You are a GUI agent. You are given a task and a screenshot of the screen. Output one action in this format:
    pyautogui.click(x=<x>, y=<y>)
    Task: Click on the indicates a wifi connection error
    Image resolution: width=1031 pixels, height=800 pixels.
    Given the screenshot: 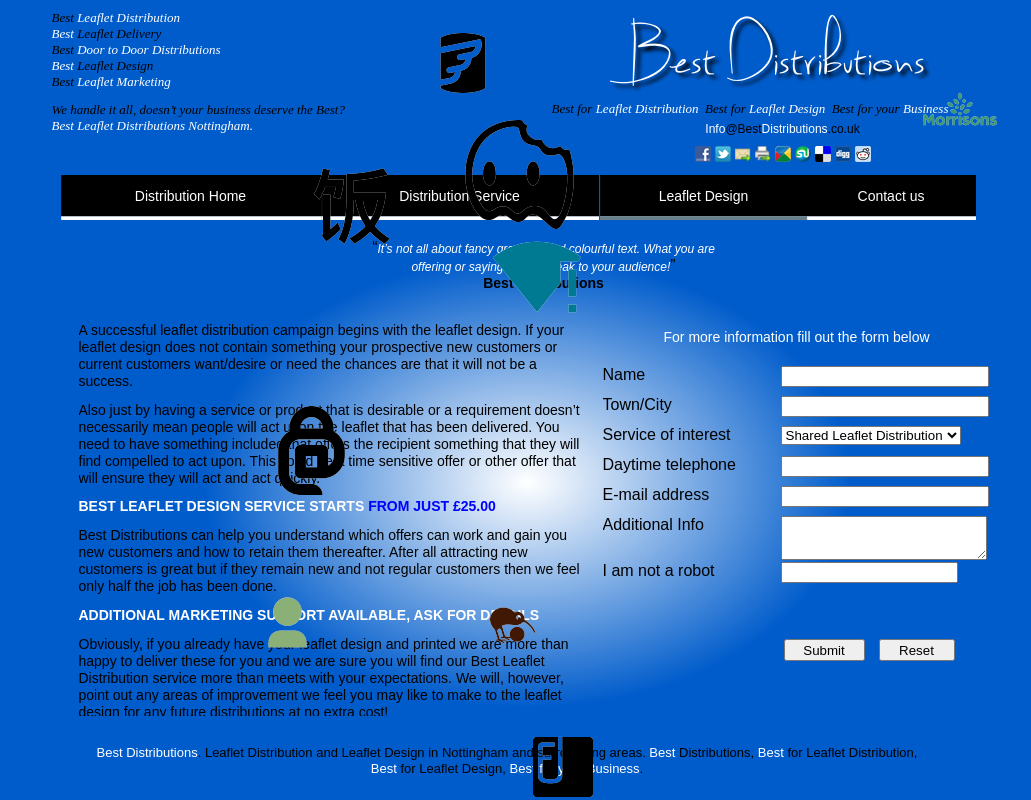 What is the action you would take?
    pyautogui.click(x=537, y=277)
    